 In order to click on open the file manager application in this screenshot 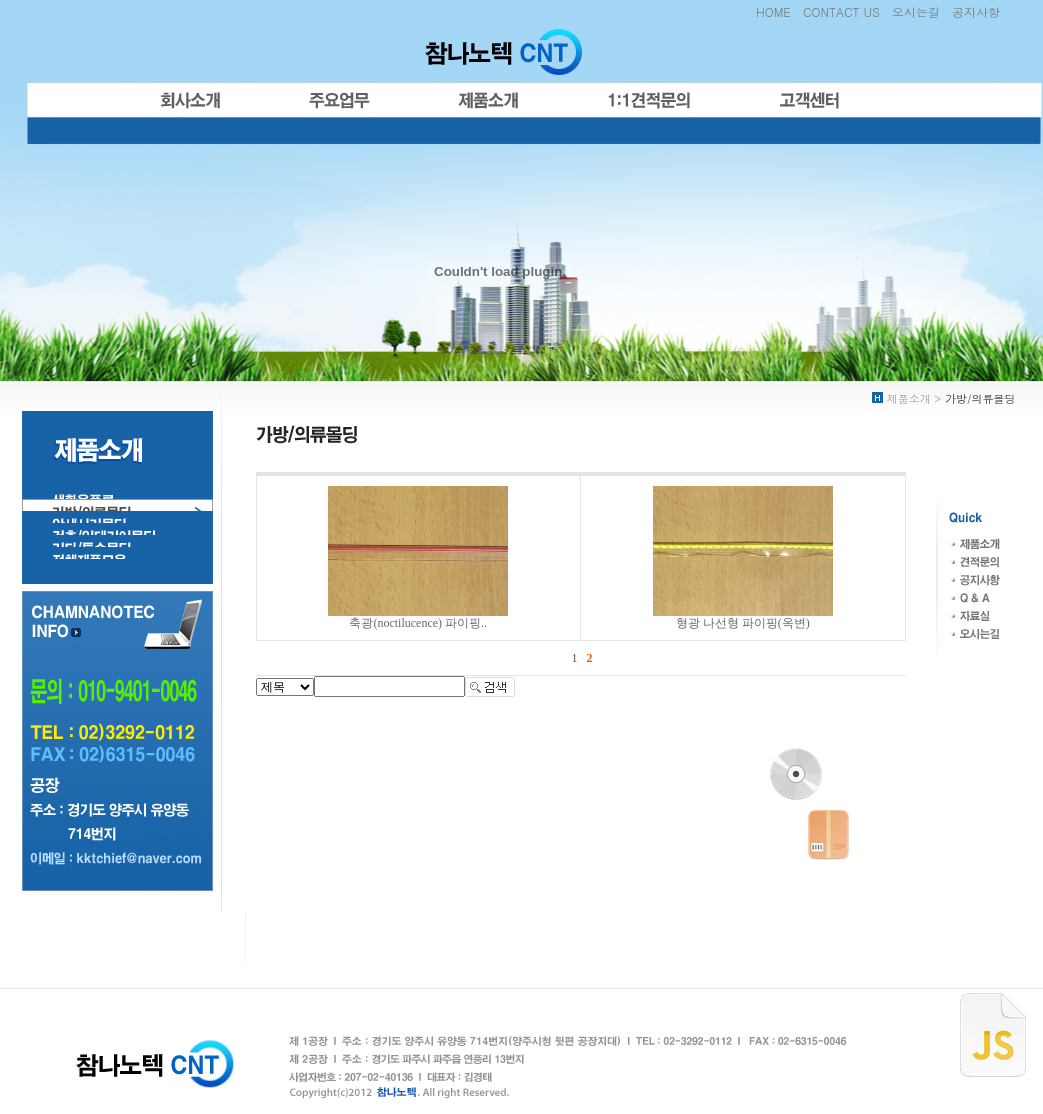, I will do `click(568, 284)`.